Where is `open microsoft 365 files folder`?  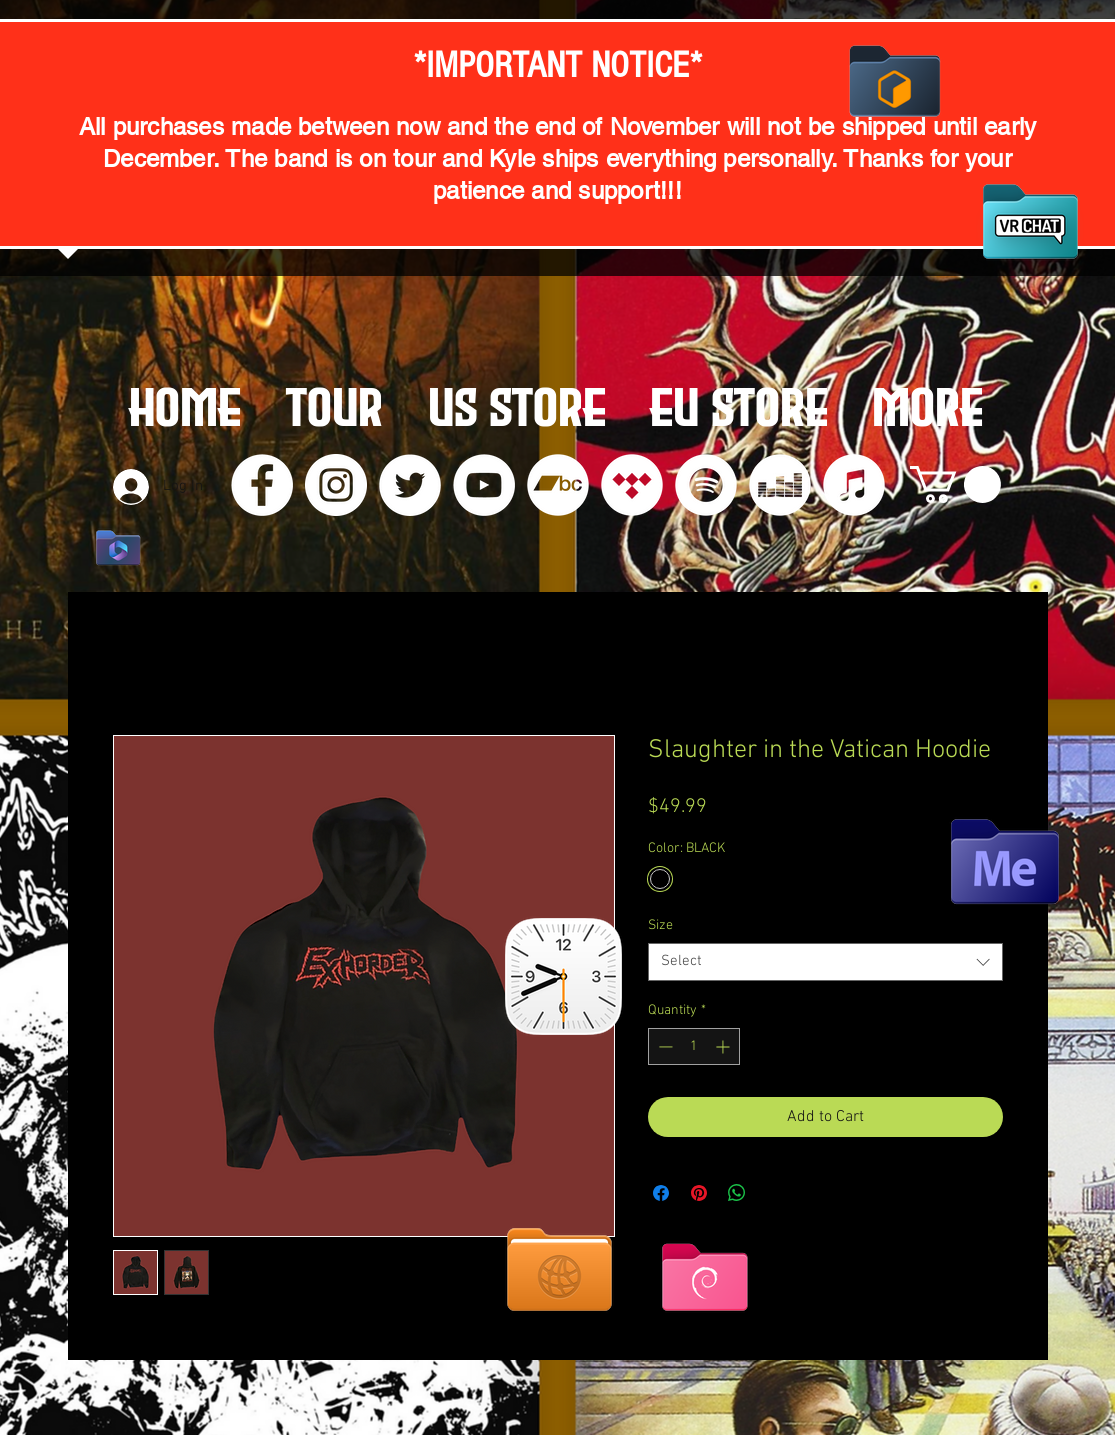
open microsoft 365 files folder is located at coordinates (118, 549).